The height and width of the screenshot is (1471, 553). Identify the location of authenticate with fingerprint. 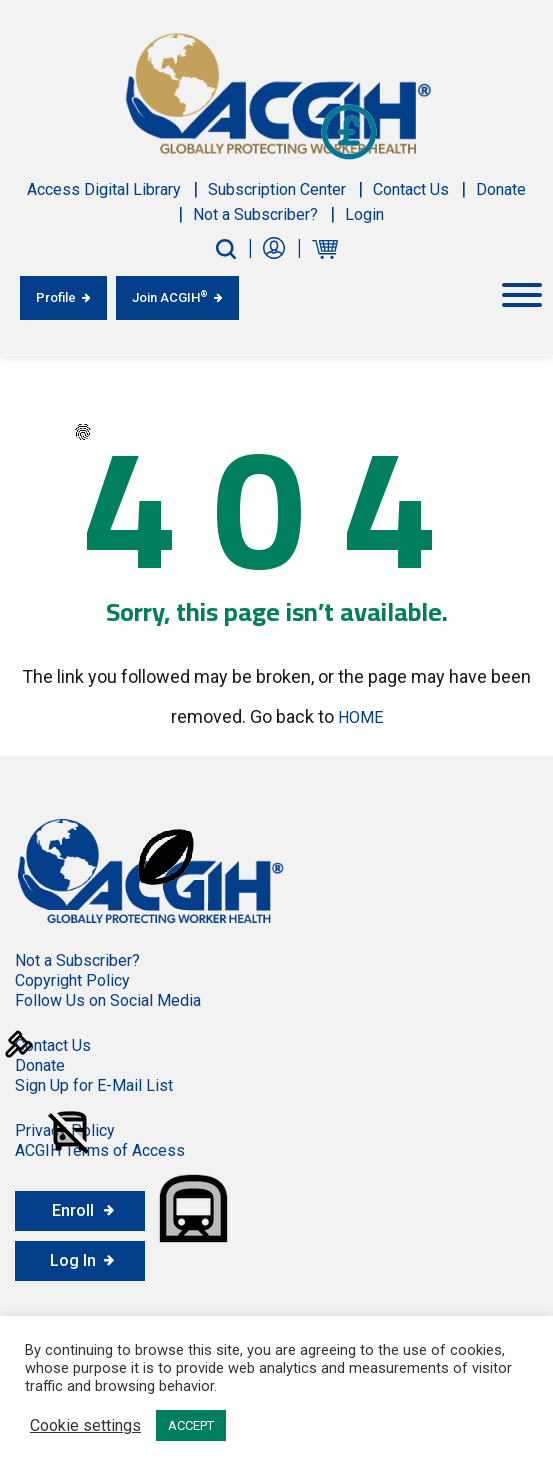
(83, 432).